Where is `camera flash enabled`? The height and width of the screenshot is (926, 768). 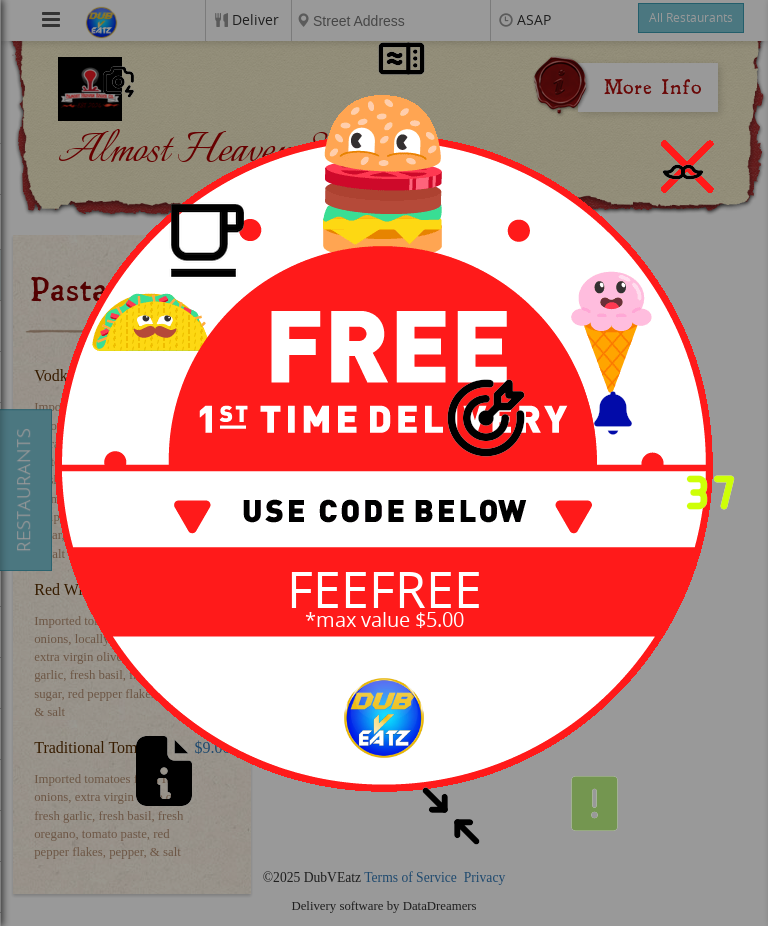
camera flash enabled is located at coordinates (118, 80).